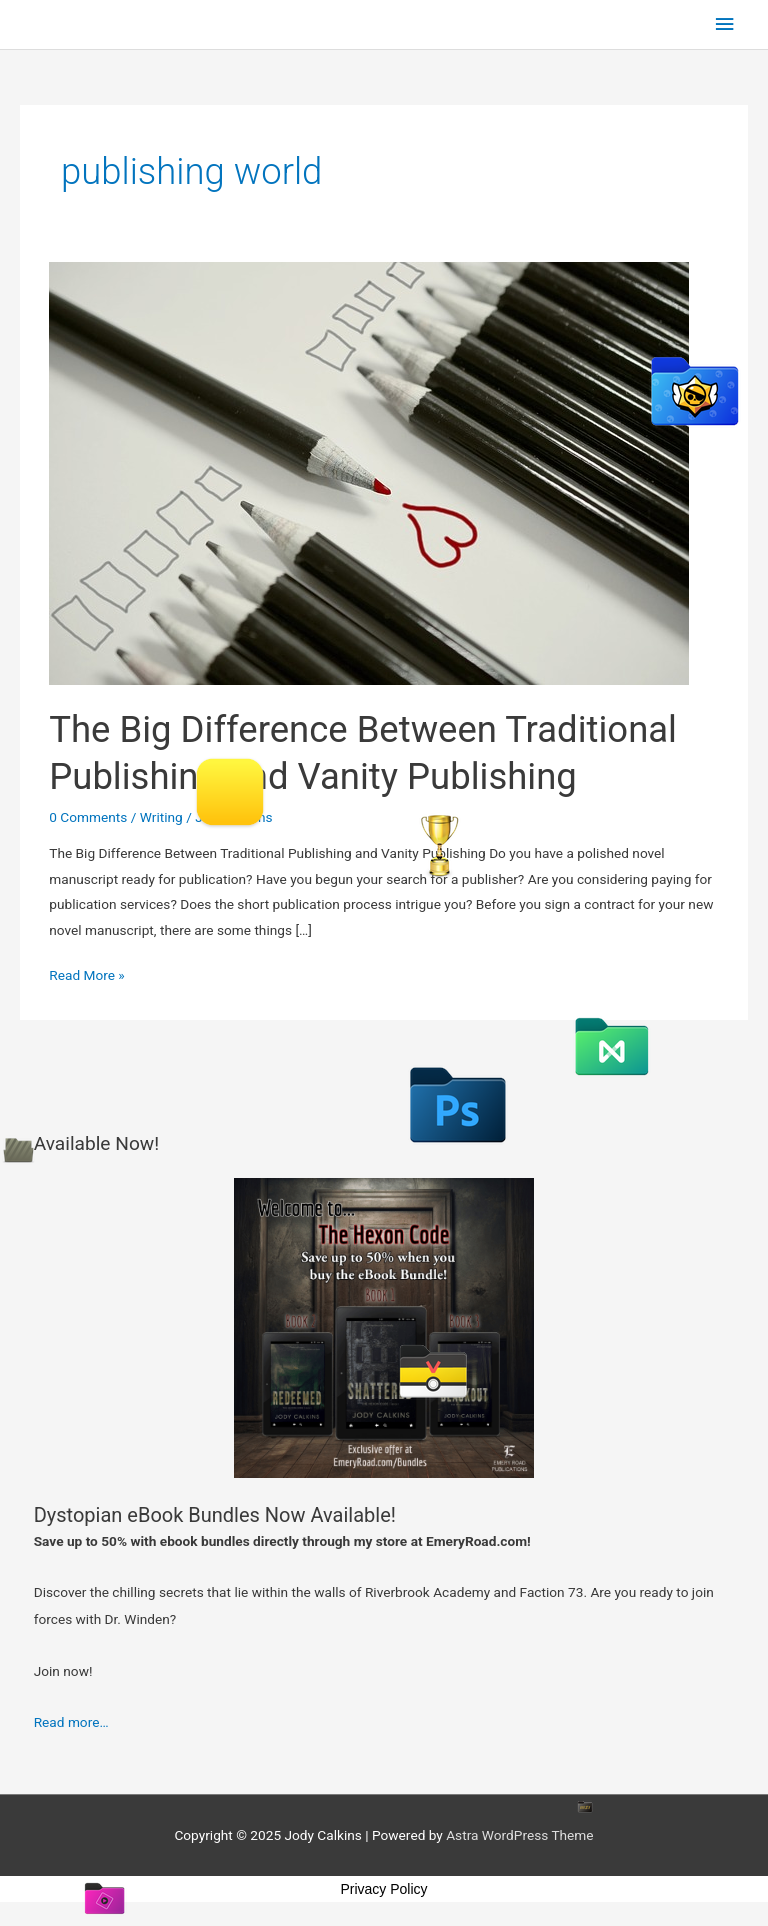 The height and width of the screenshot is (1926, 768). Describe the element at coordinates (18, 1151) in the screenshot. I see `indicates a folder currently being accessed or browsed` at that location.